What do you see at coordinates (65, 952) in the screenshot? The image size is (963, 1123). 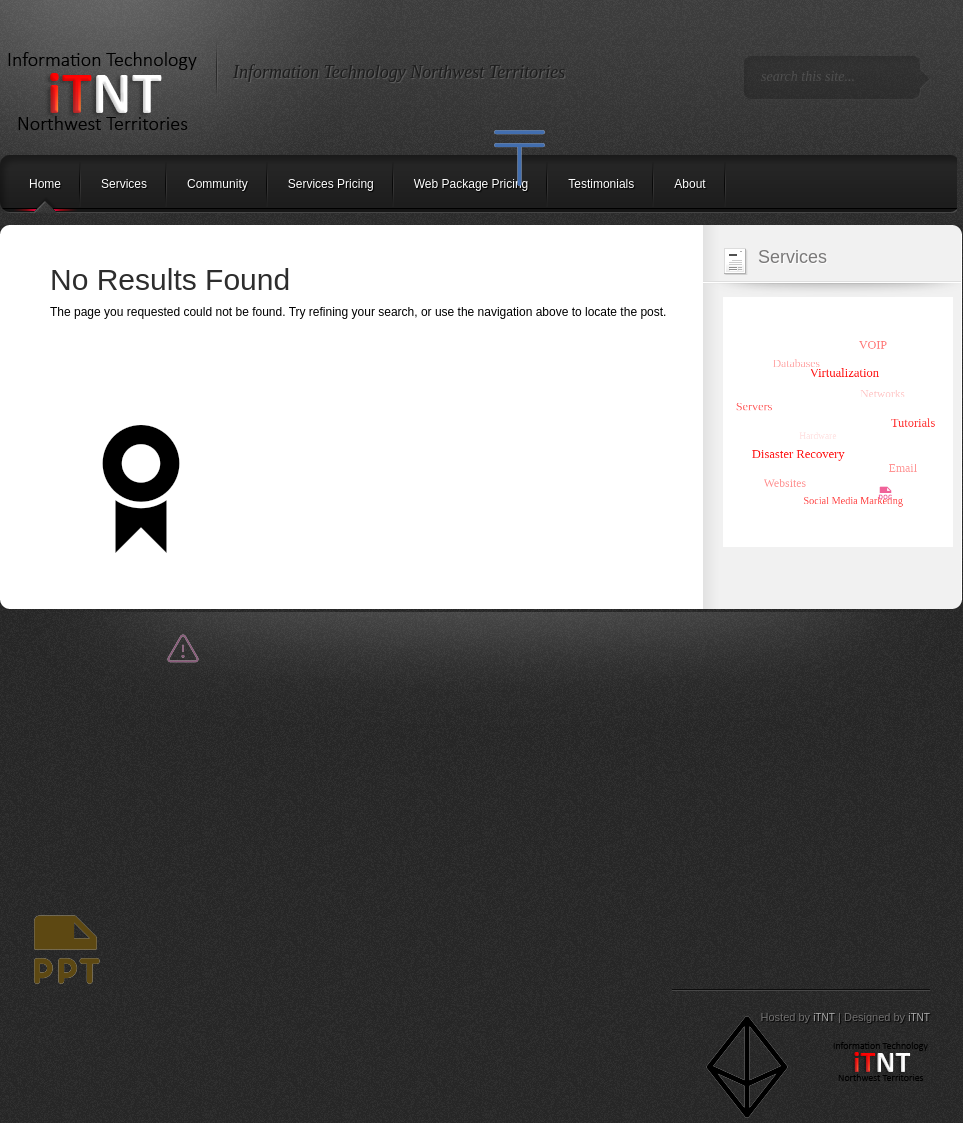 I see `open a PowerPoint presentation file` at bounding box center [65, 952].